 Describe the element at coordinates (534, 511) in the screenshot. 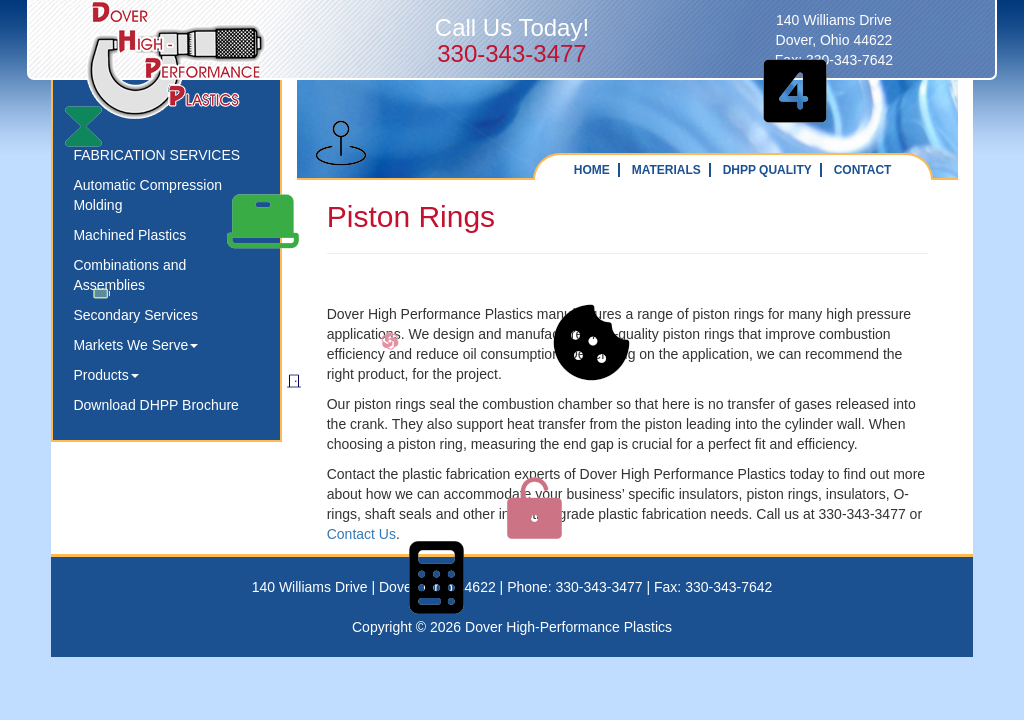

I see `unlock or access secured content` at that location.